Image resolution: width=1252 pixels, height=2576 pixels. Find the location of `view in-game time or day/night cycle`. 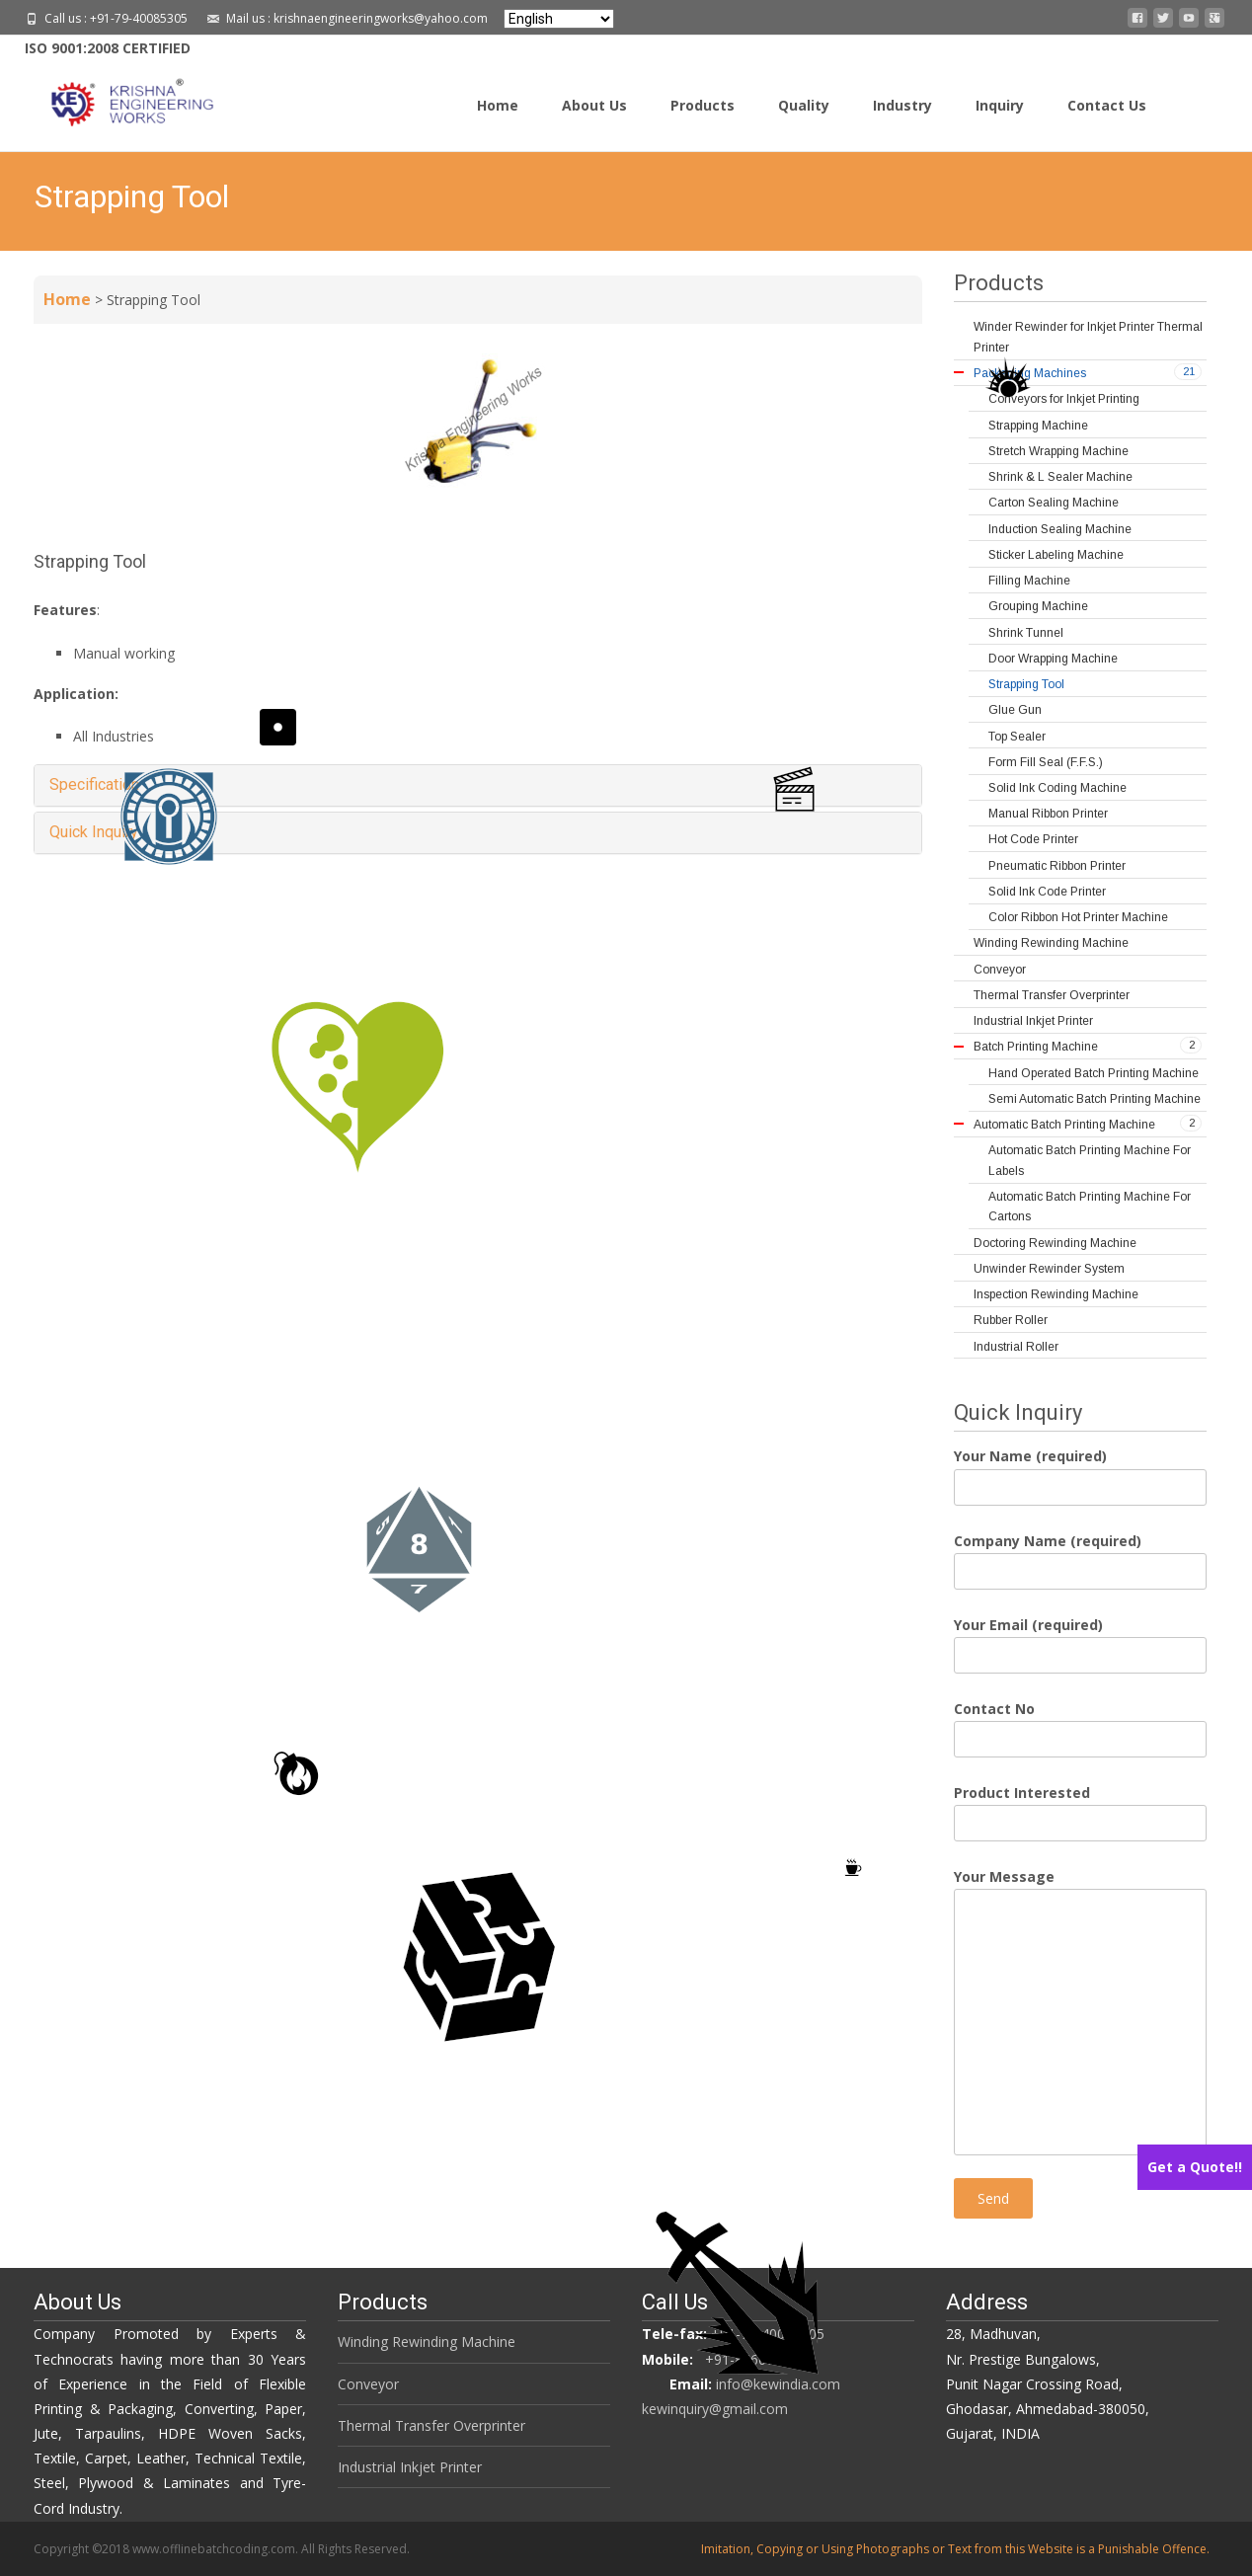

view in-game time or day/night cycle is located at coordinates (1007, 376).